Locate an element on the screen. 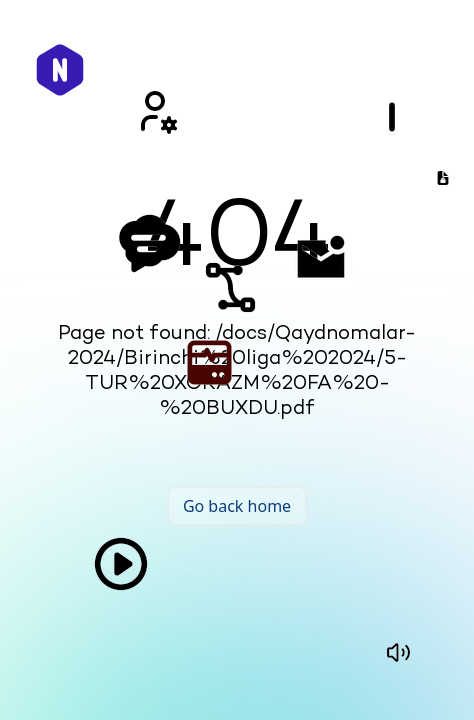 The width and height of the screenshot is (474, 720). adjust audio volume level is located at coordinates (398, 652).